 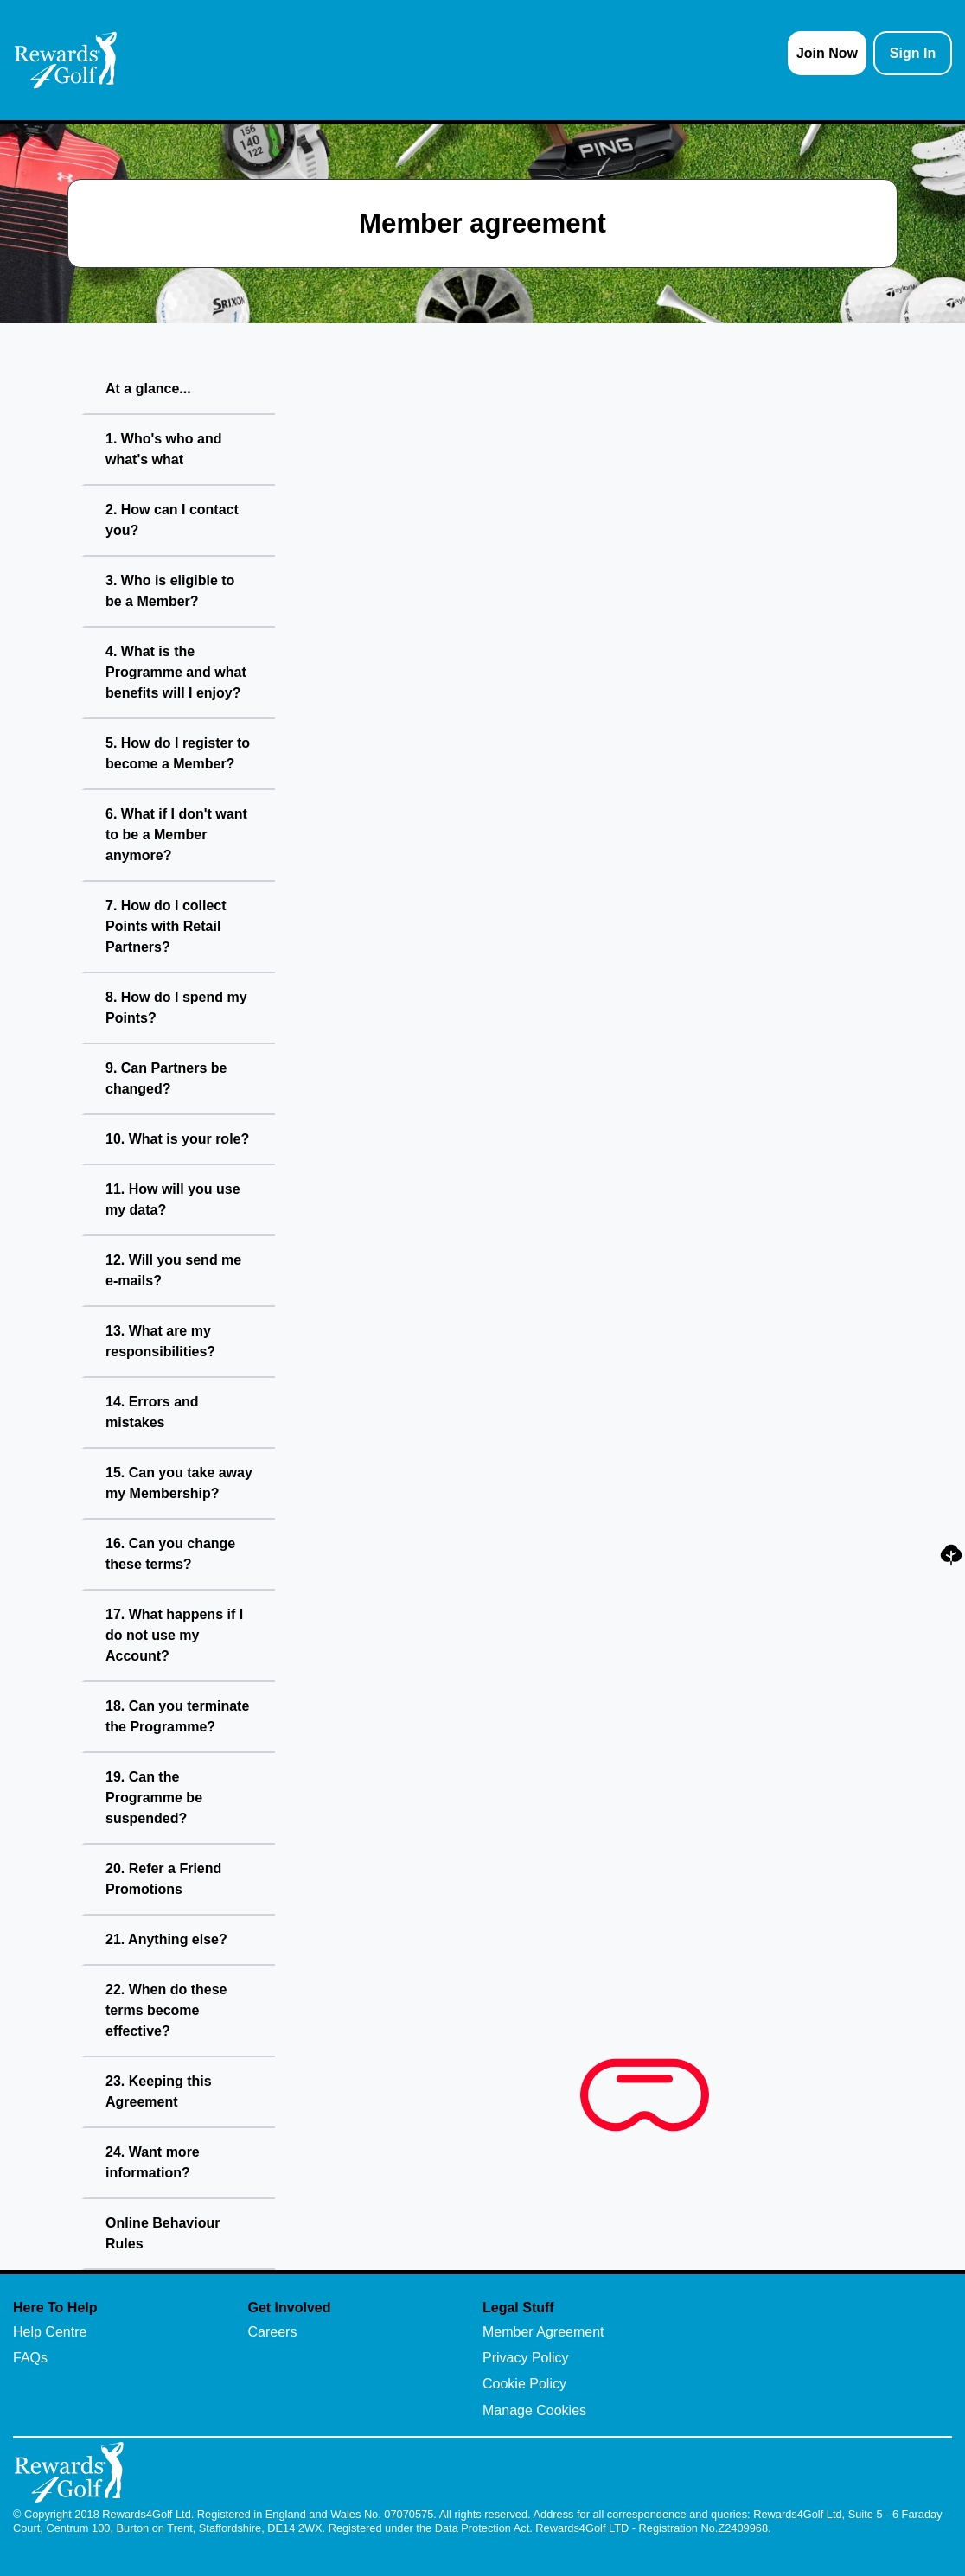 I want to click on access virtual reality or VR settings, so click(x=644, y=2095).